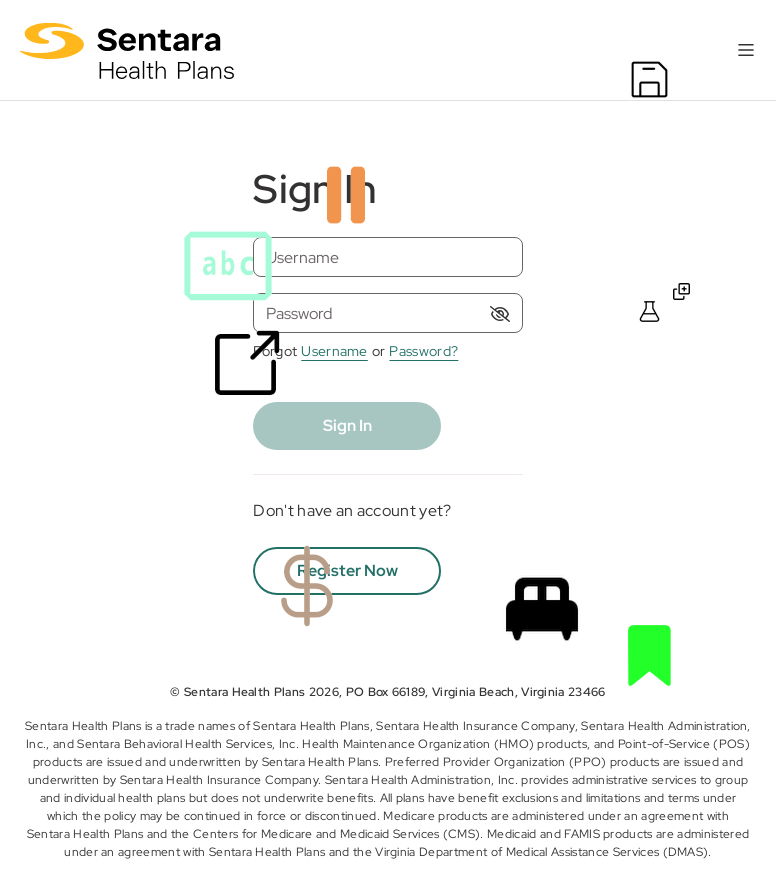 The image size is (776, 889). What do you see at coordinates (542, 609) in the screenshot?
I see `select single bed room option` at bounding box center [542, 609].